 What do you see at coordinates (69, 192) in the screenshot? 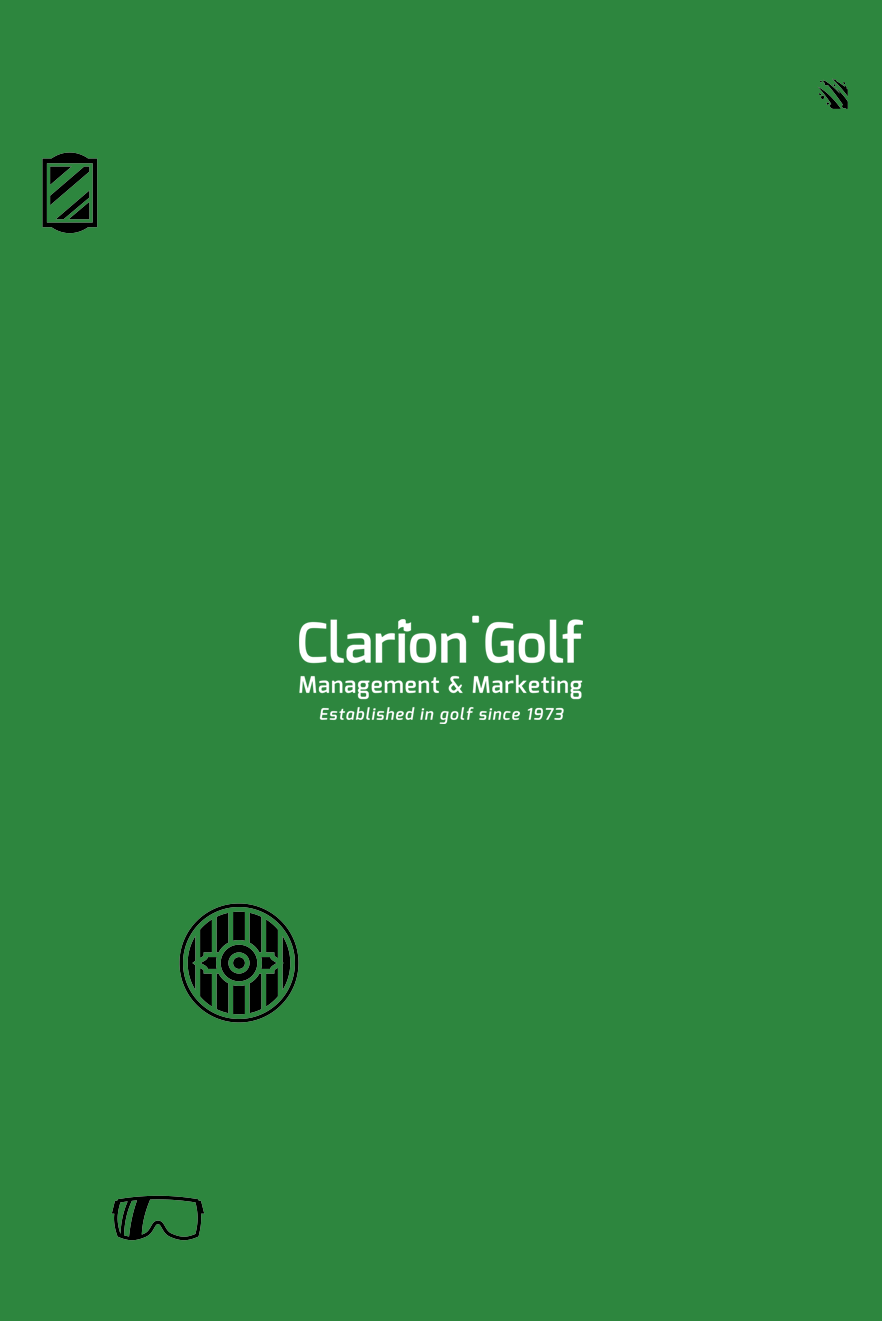
I see `view mirror or reflection feature` at bounding box center [69, 192].